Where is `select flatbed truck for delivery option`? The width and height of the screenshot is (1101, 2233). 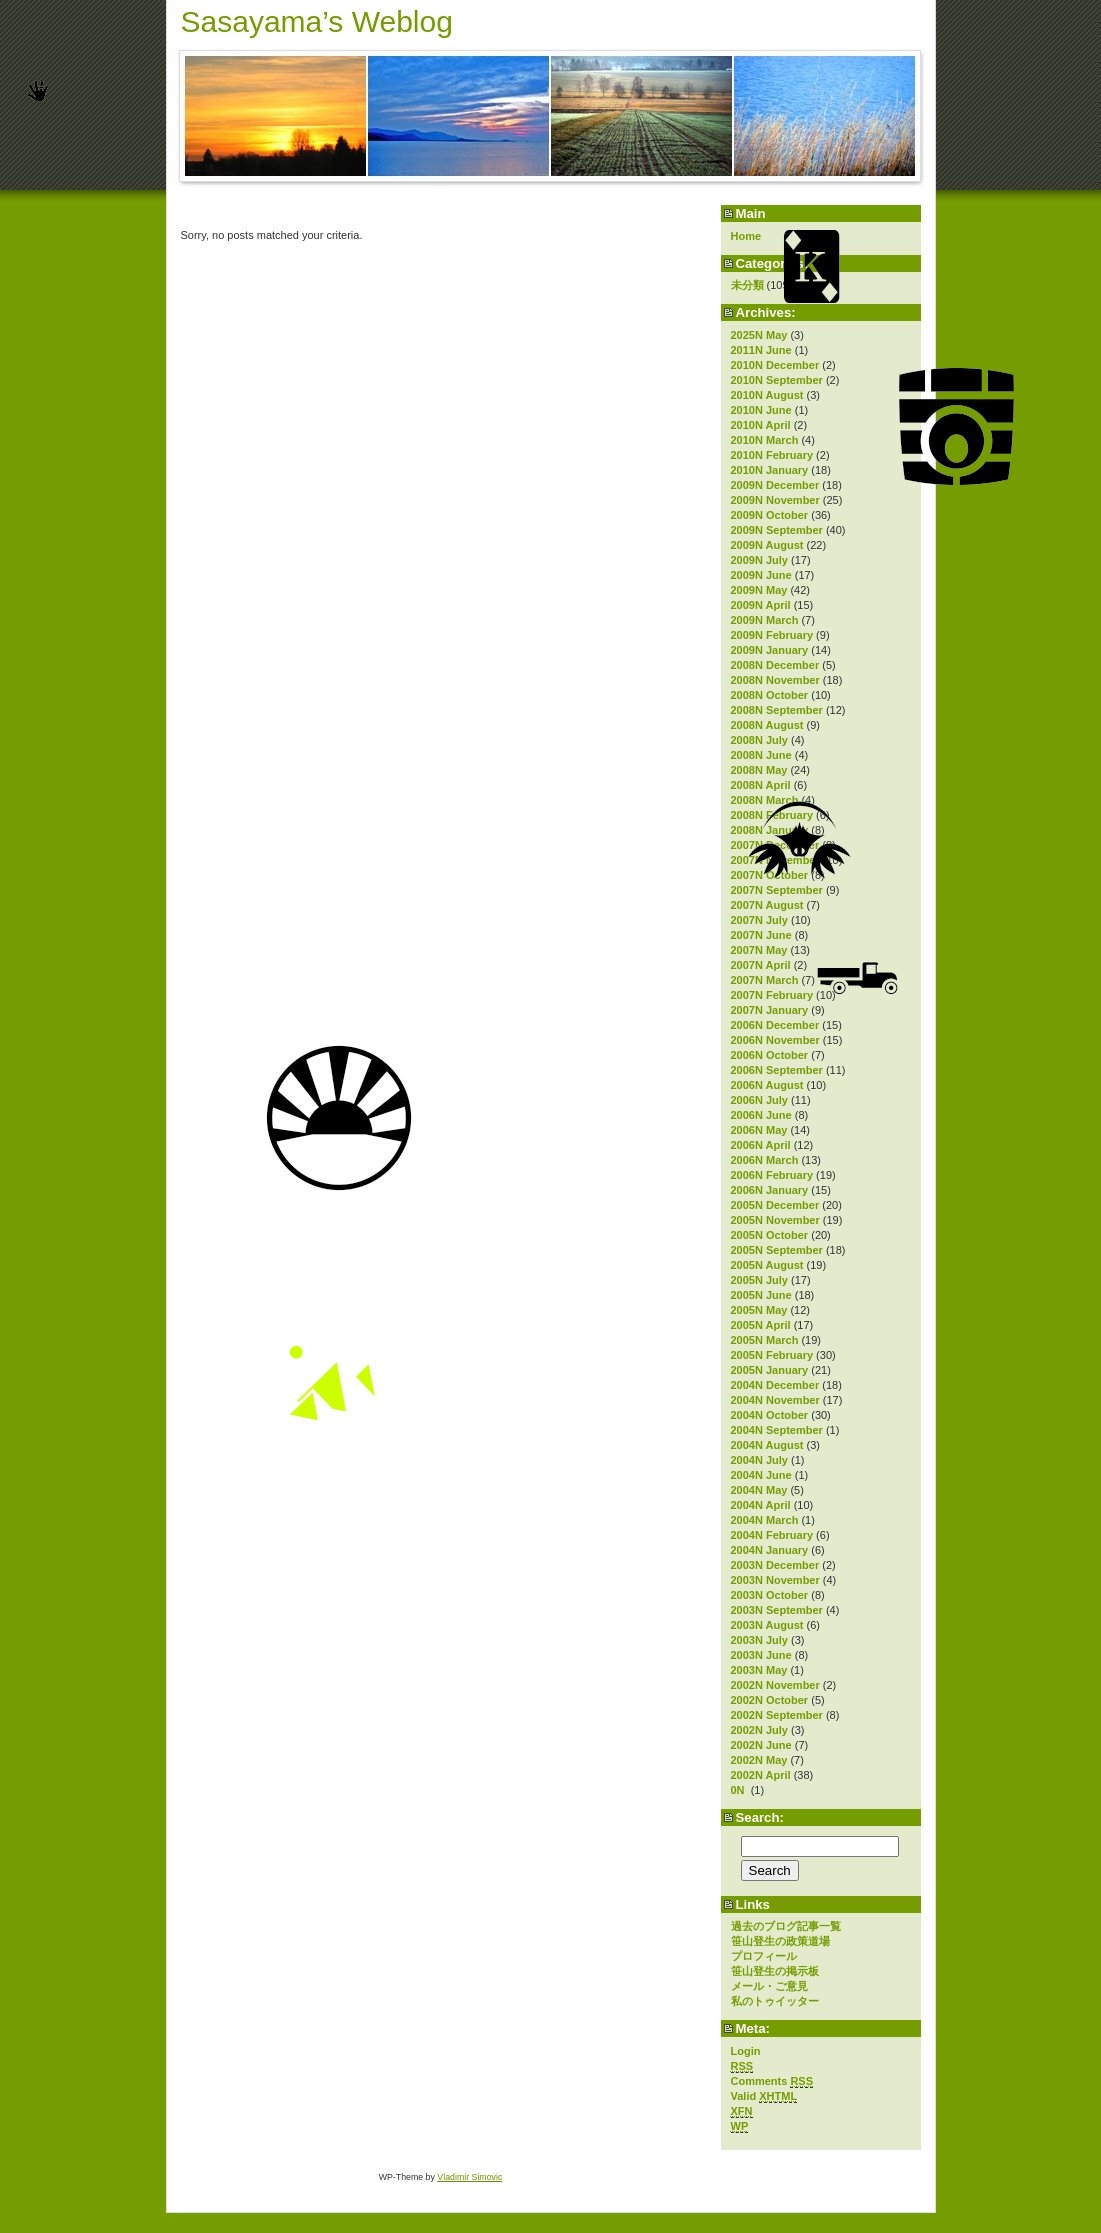
select flatbed truck for delivery option is located at coordinates (857, 978).